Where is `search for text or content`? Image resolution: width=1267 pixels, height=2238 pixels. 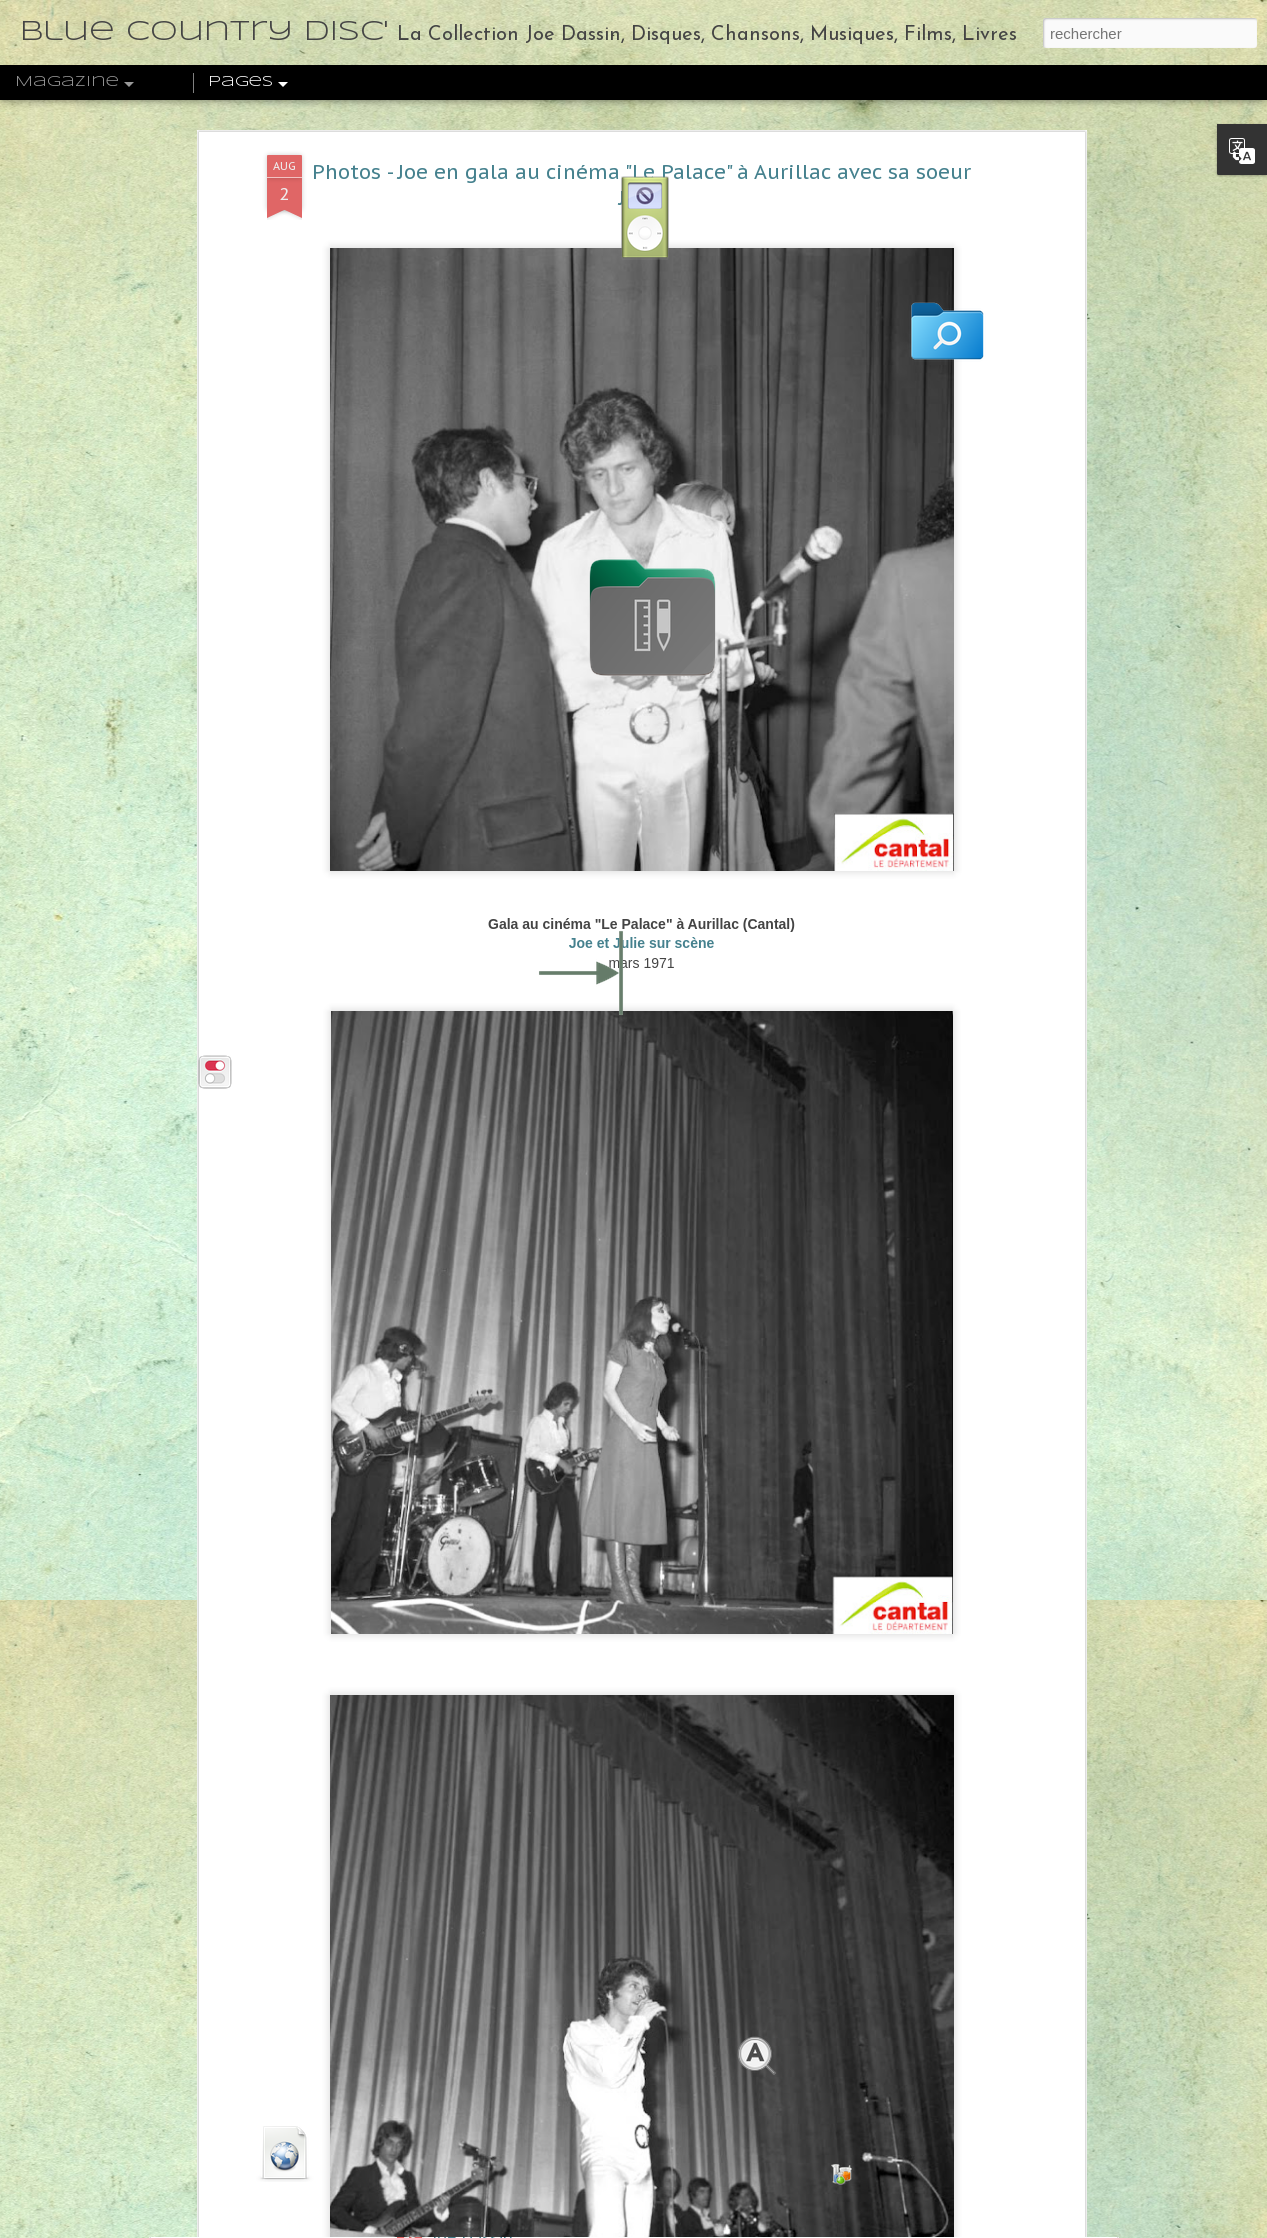 search for text or content is located at coordinates (757, 2056).